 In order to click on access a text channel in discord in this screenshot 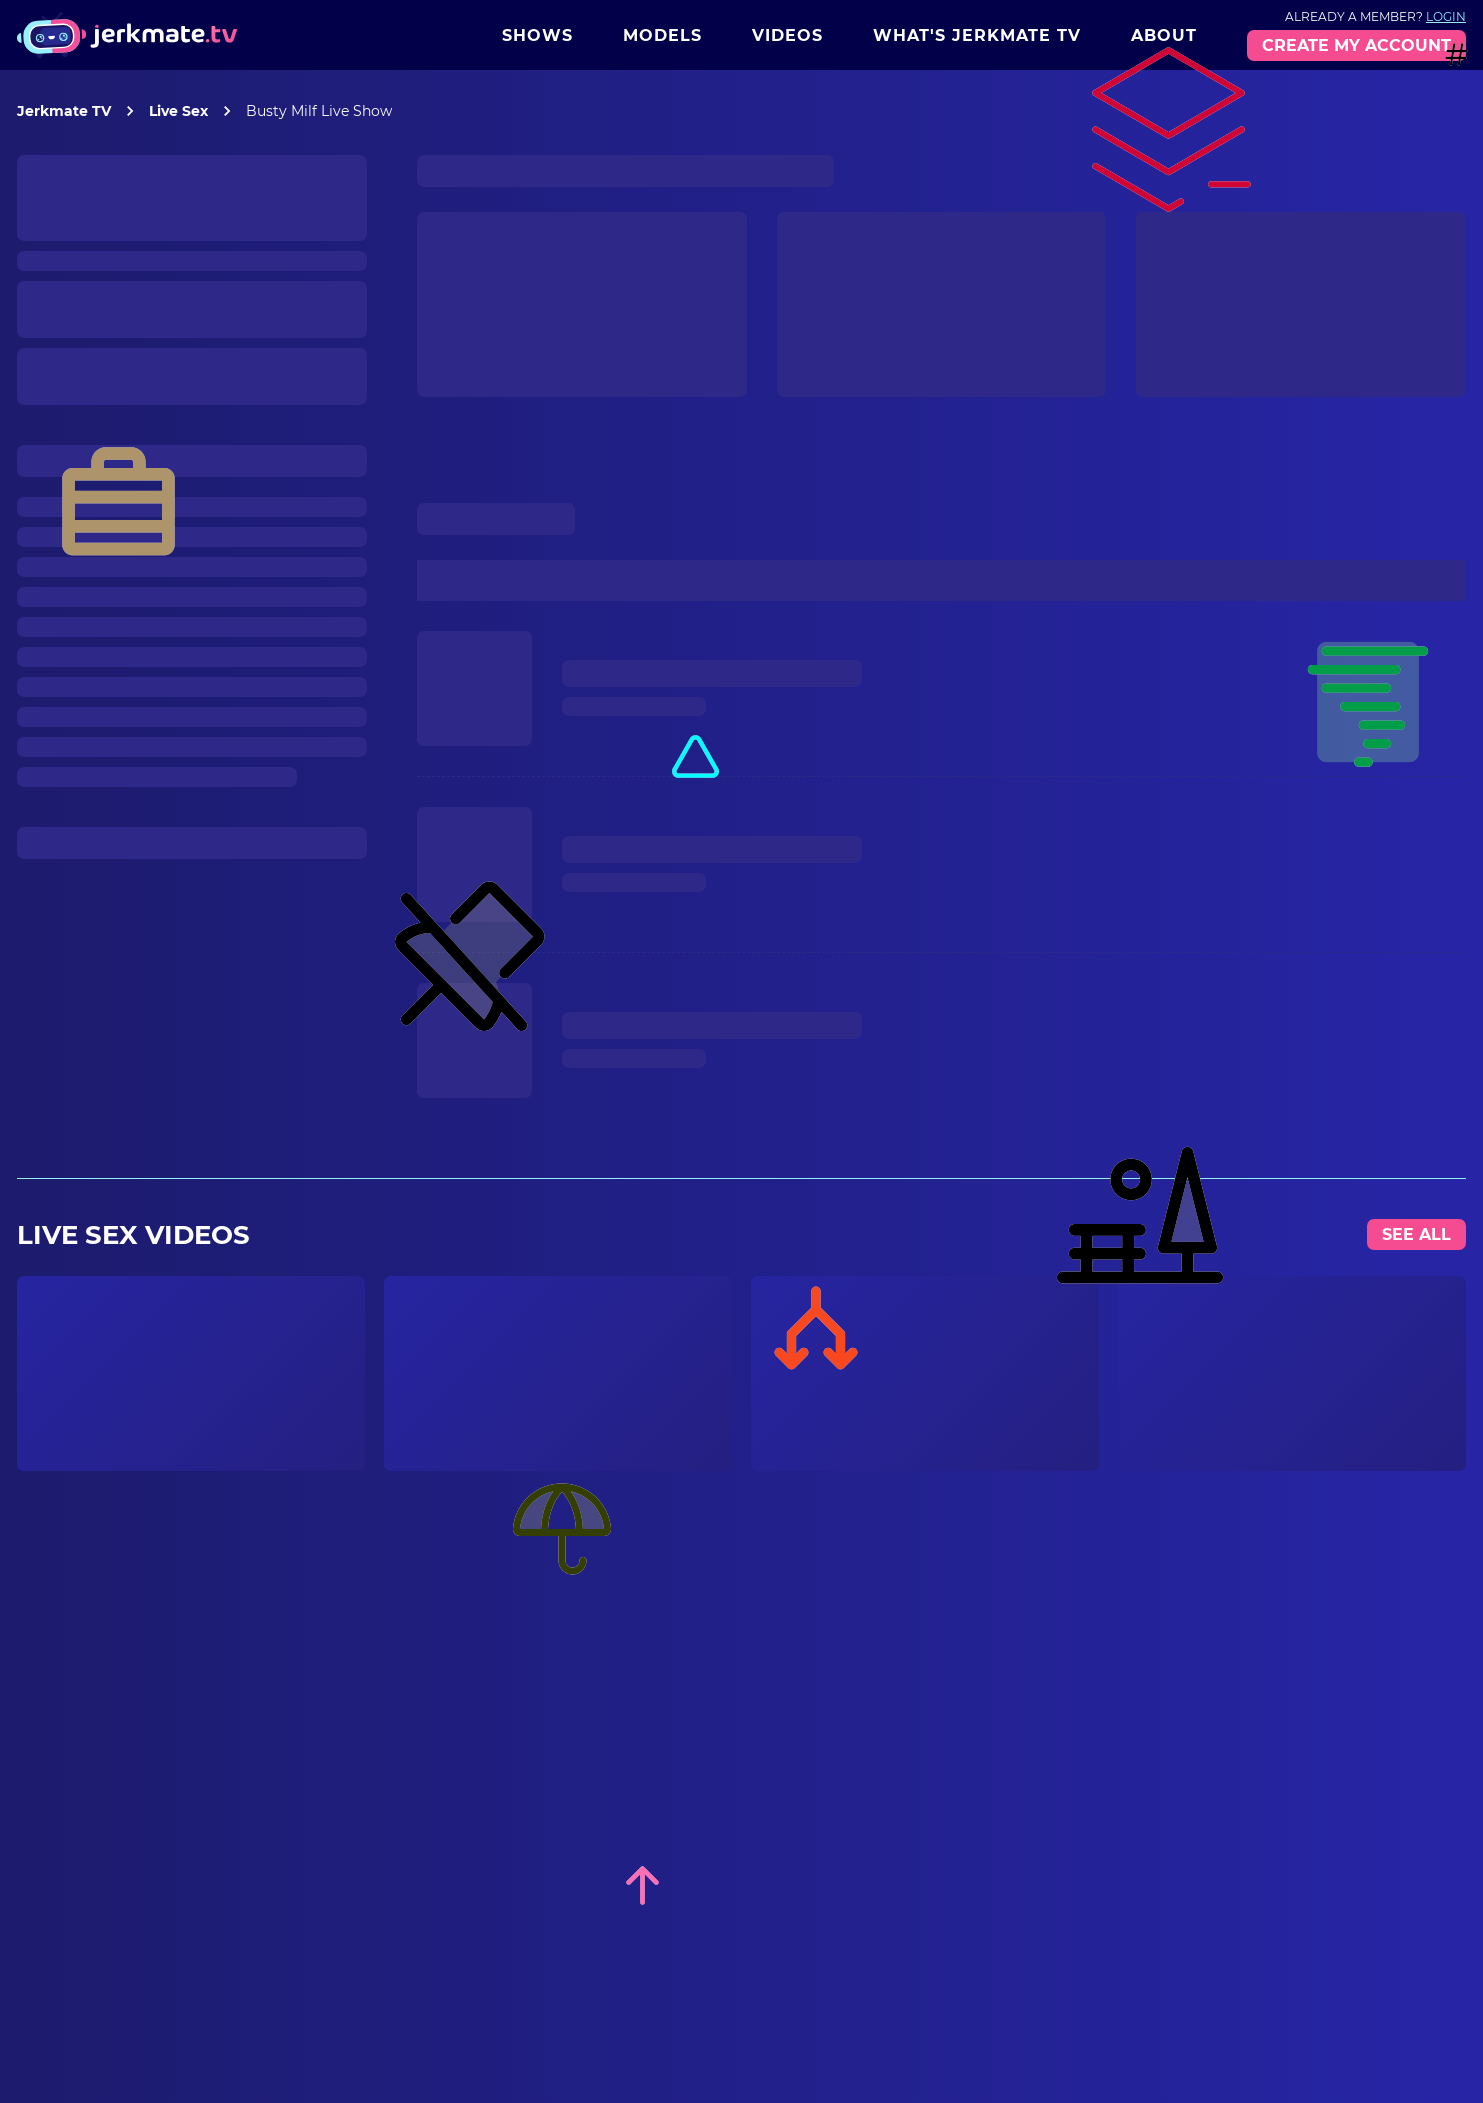, I will do `click(1456, 54)`.